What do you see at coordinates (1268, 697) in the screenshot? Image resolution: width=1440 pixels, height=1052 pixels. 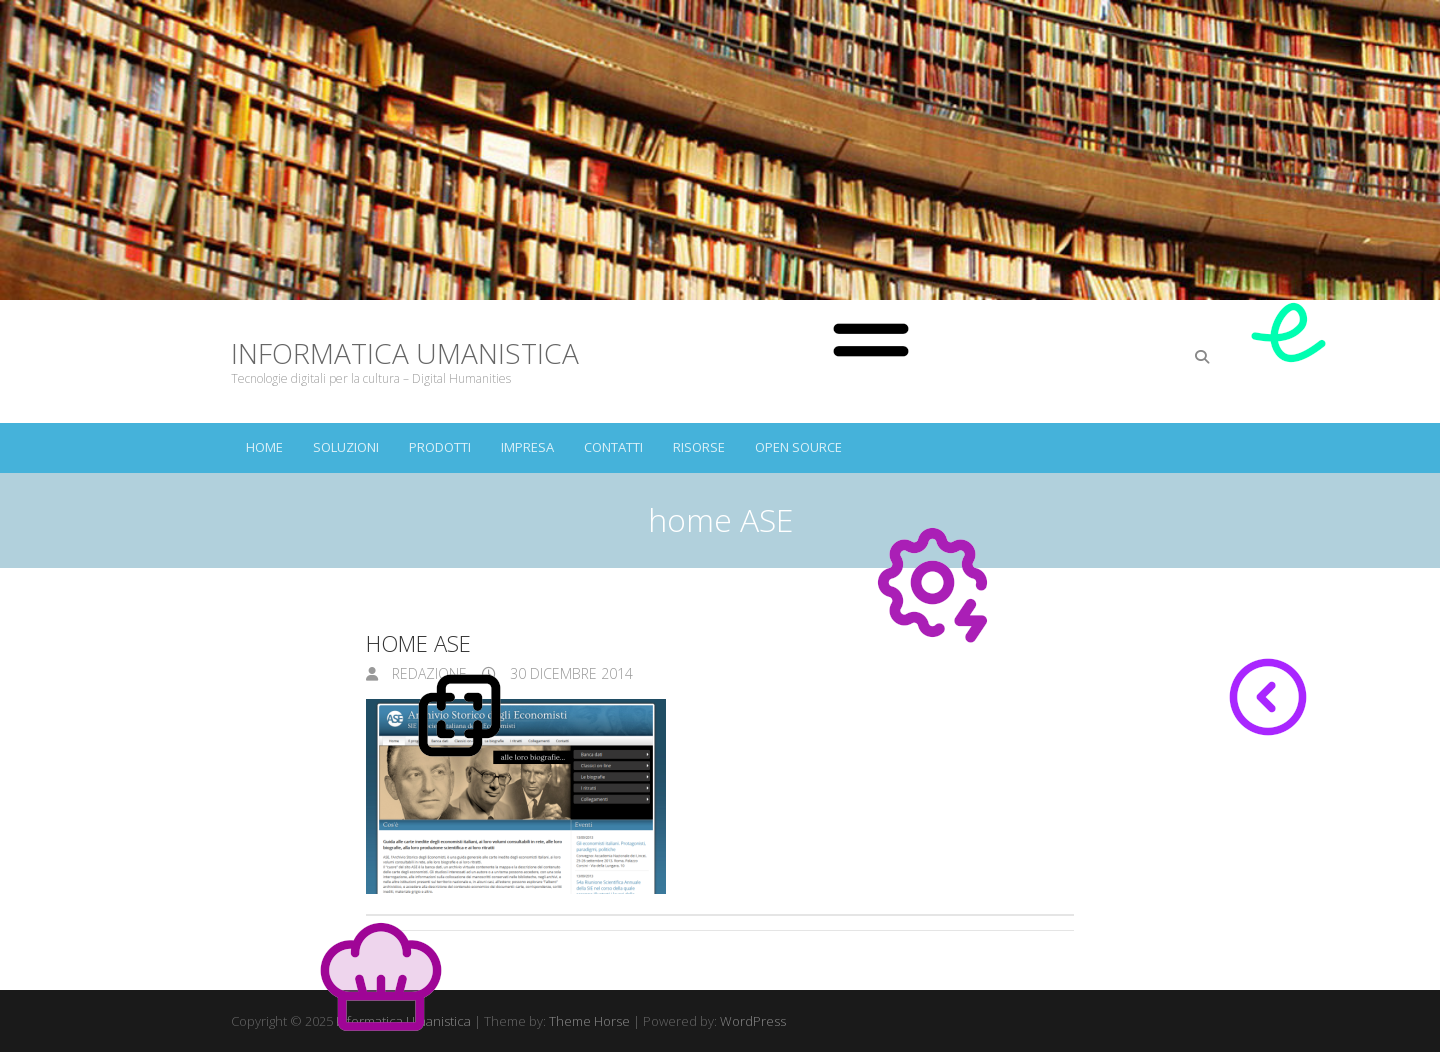 I see `go back to the previous screen` at bounding box center [1268, 697].